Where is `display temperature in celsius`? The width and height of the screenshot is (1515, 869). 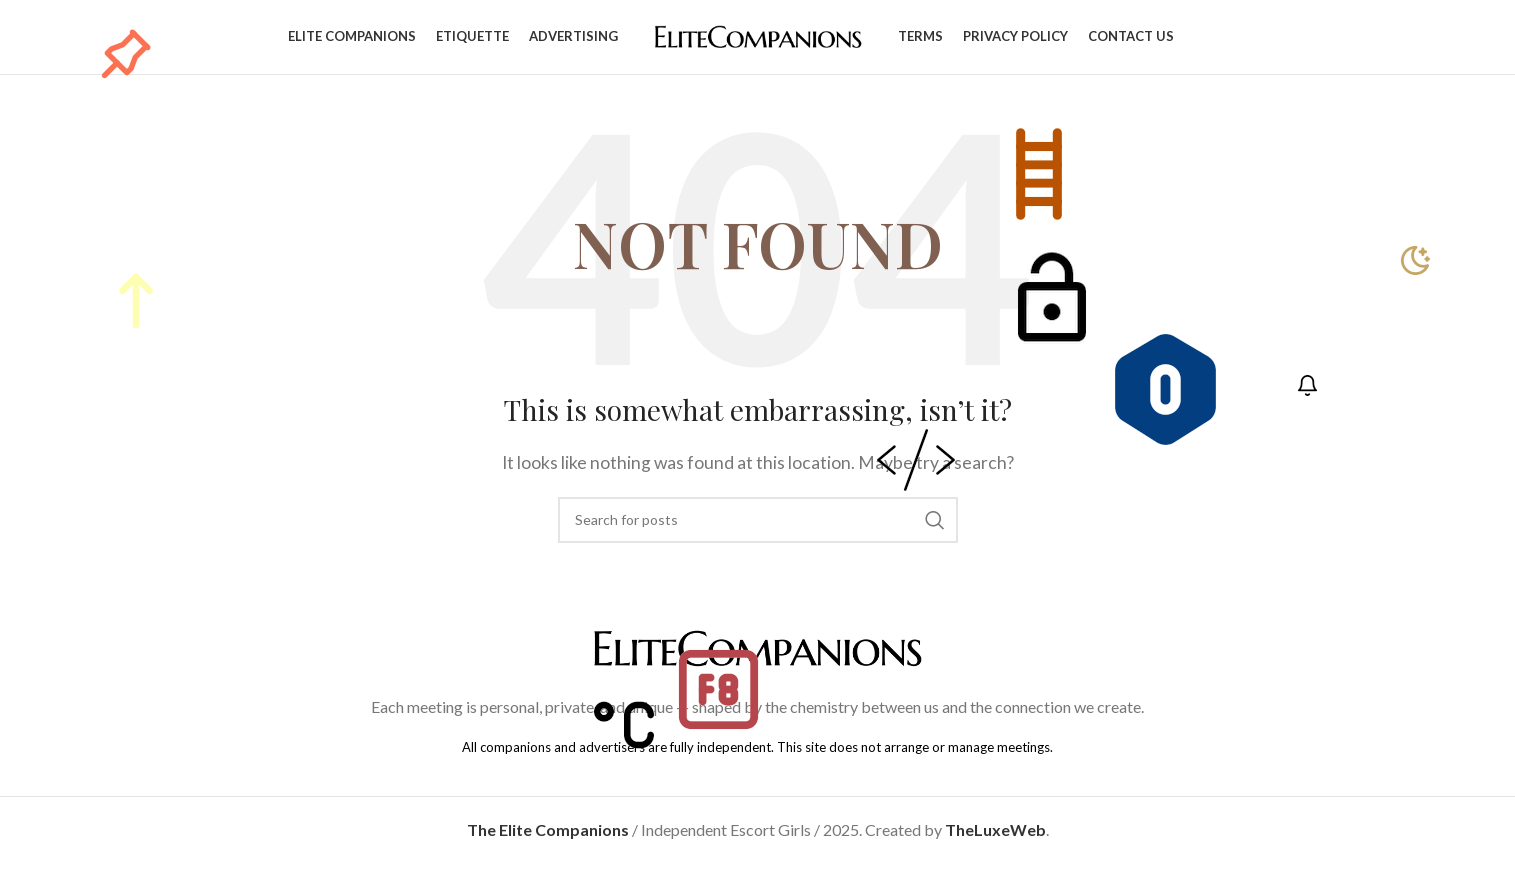 display temperature in celsius is located at coordinates (624, 725).